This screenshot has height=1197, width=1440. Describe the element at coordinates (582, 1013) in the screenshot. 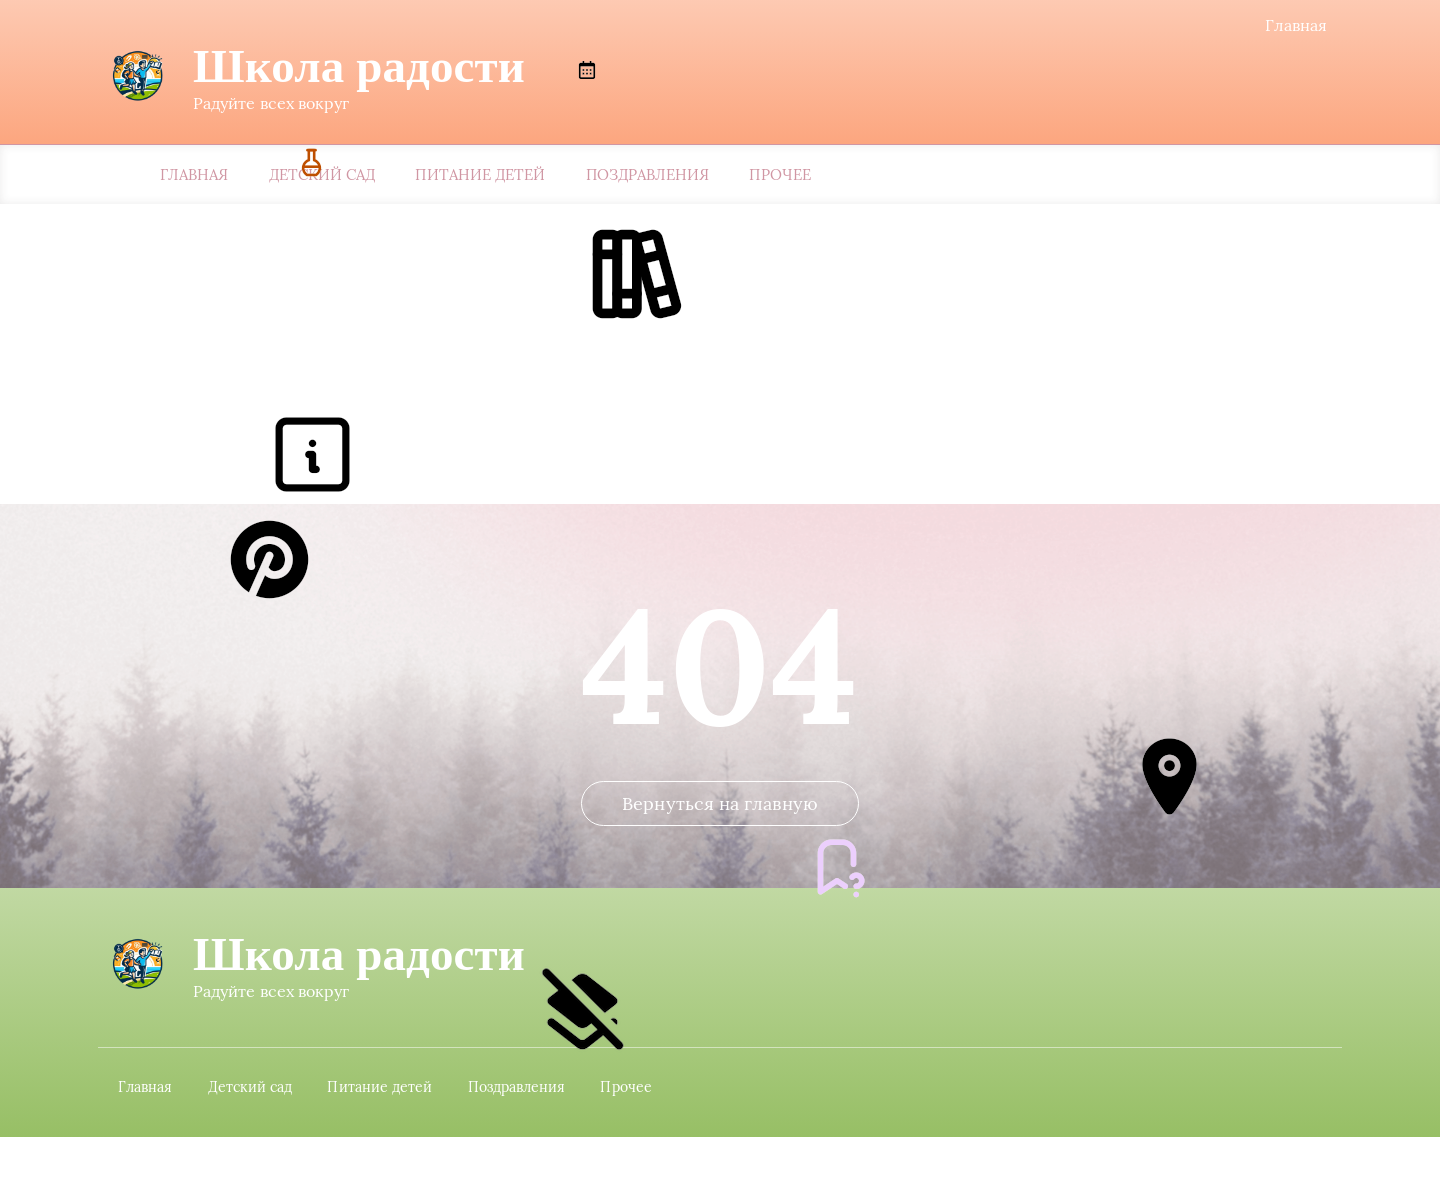

I see `clear all map layers` at that location.